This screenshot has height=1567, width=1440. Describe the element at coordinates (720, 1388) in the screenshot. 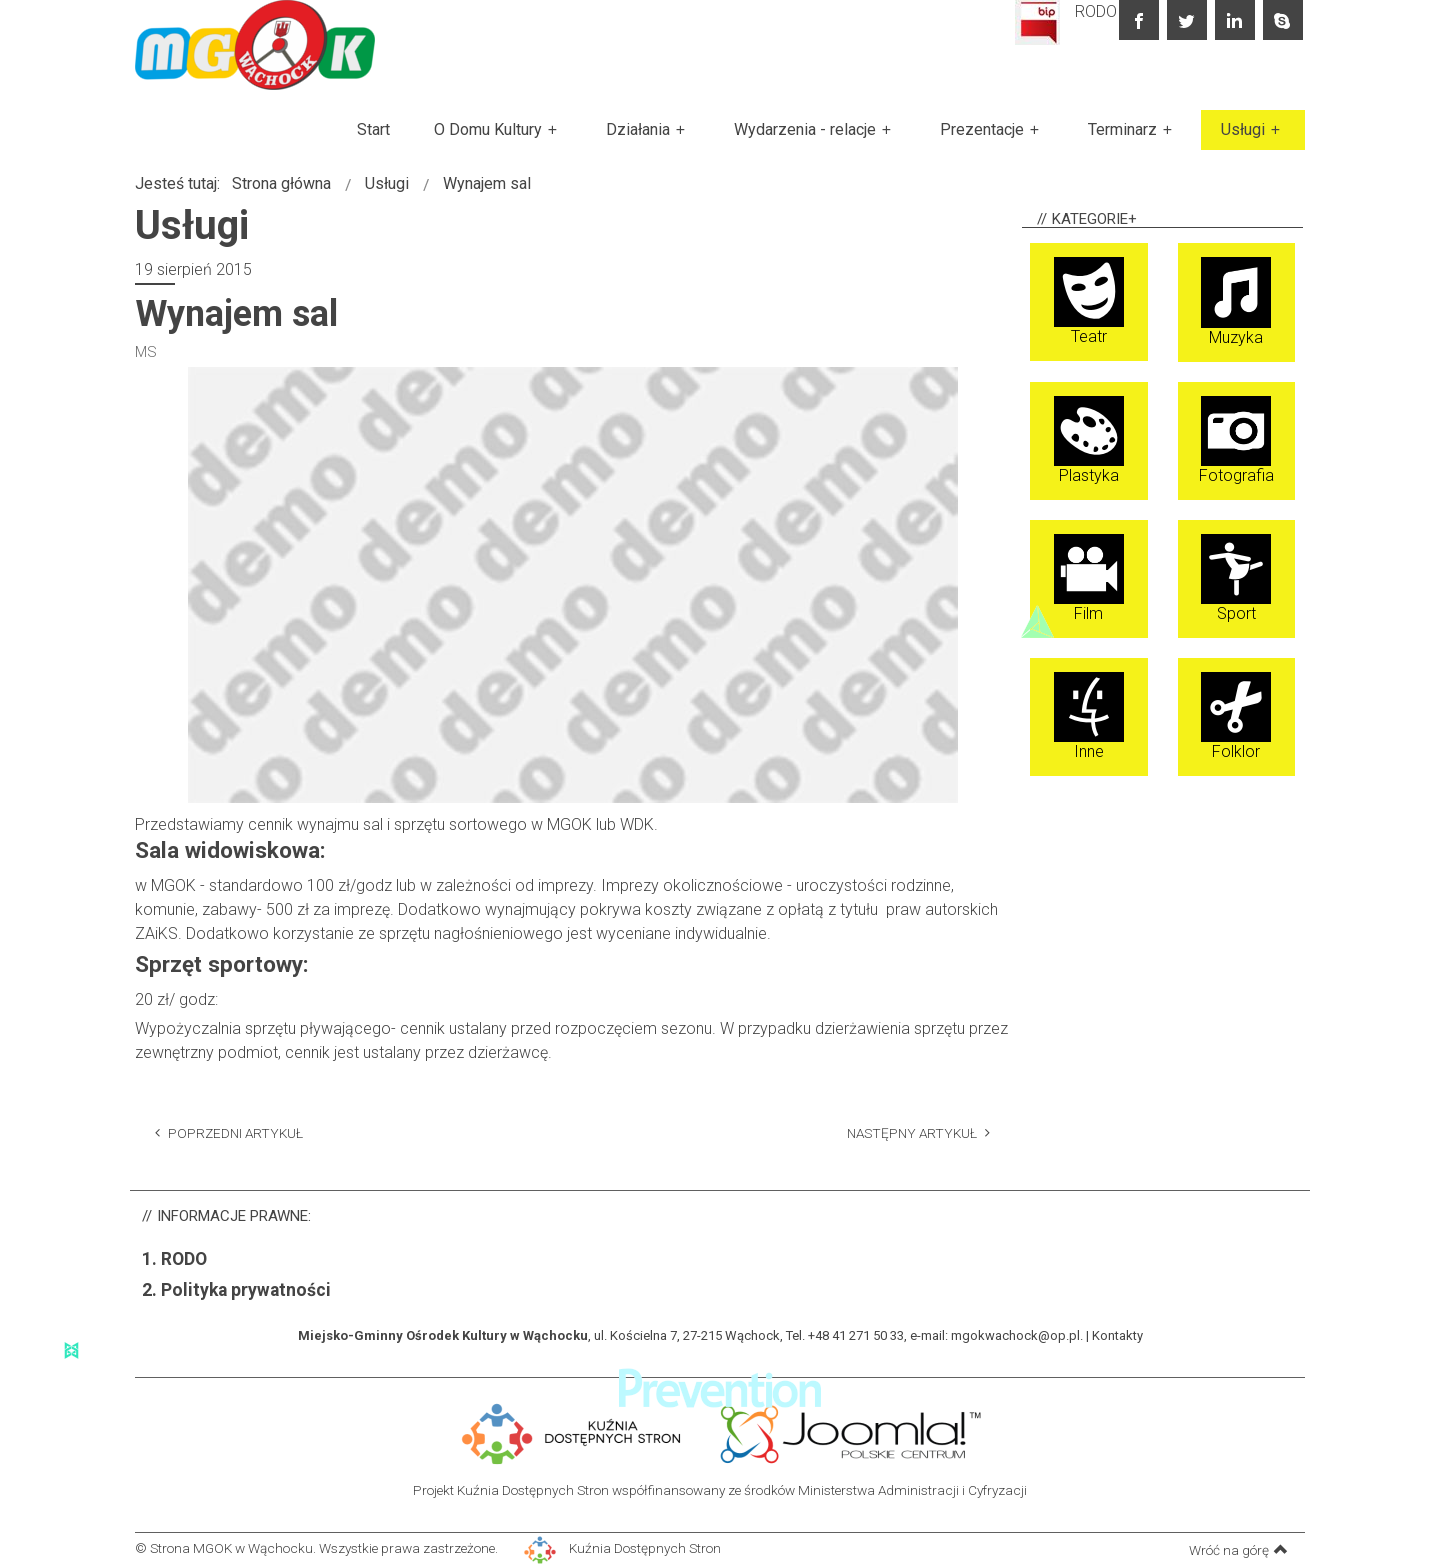

I see `prevention magazine brand logo` at that location.